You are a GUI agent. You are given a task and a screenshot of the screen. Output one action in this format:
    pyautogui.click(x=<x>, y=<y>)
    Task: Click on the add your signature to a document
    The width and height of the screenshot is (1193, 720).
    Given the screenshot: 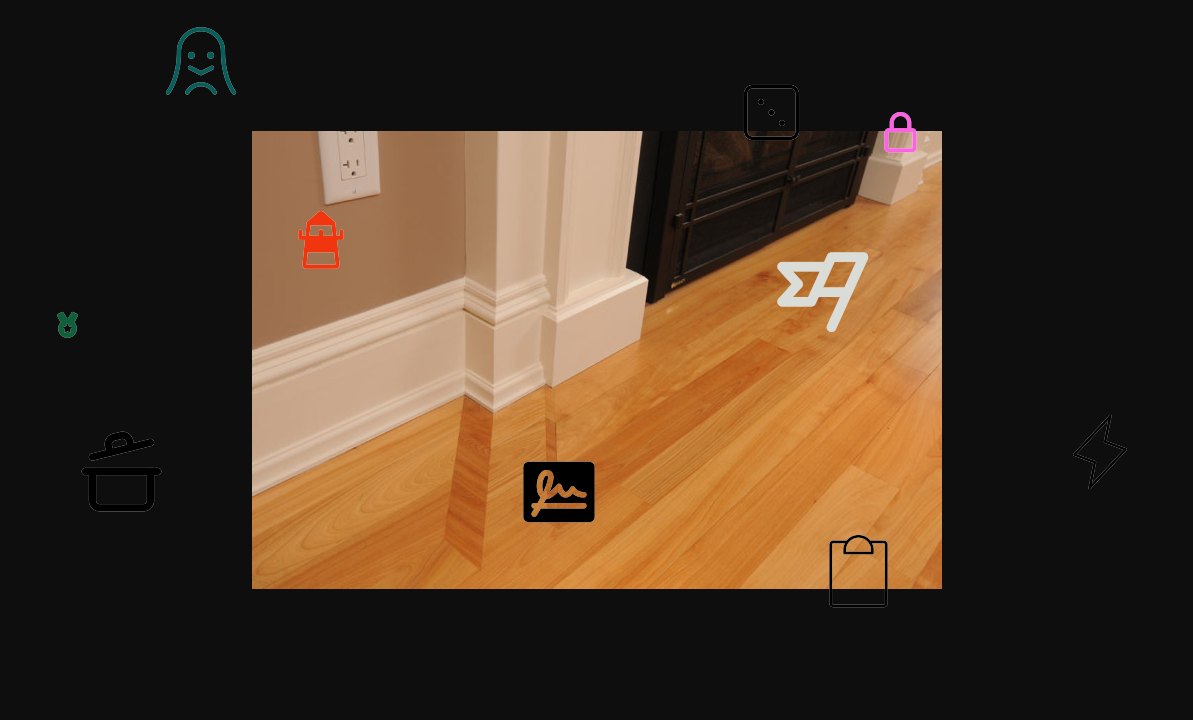 What is the action you would take?
    pyautogui.click(x=559, y=492)
    